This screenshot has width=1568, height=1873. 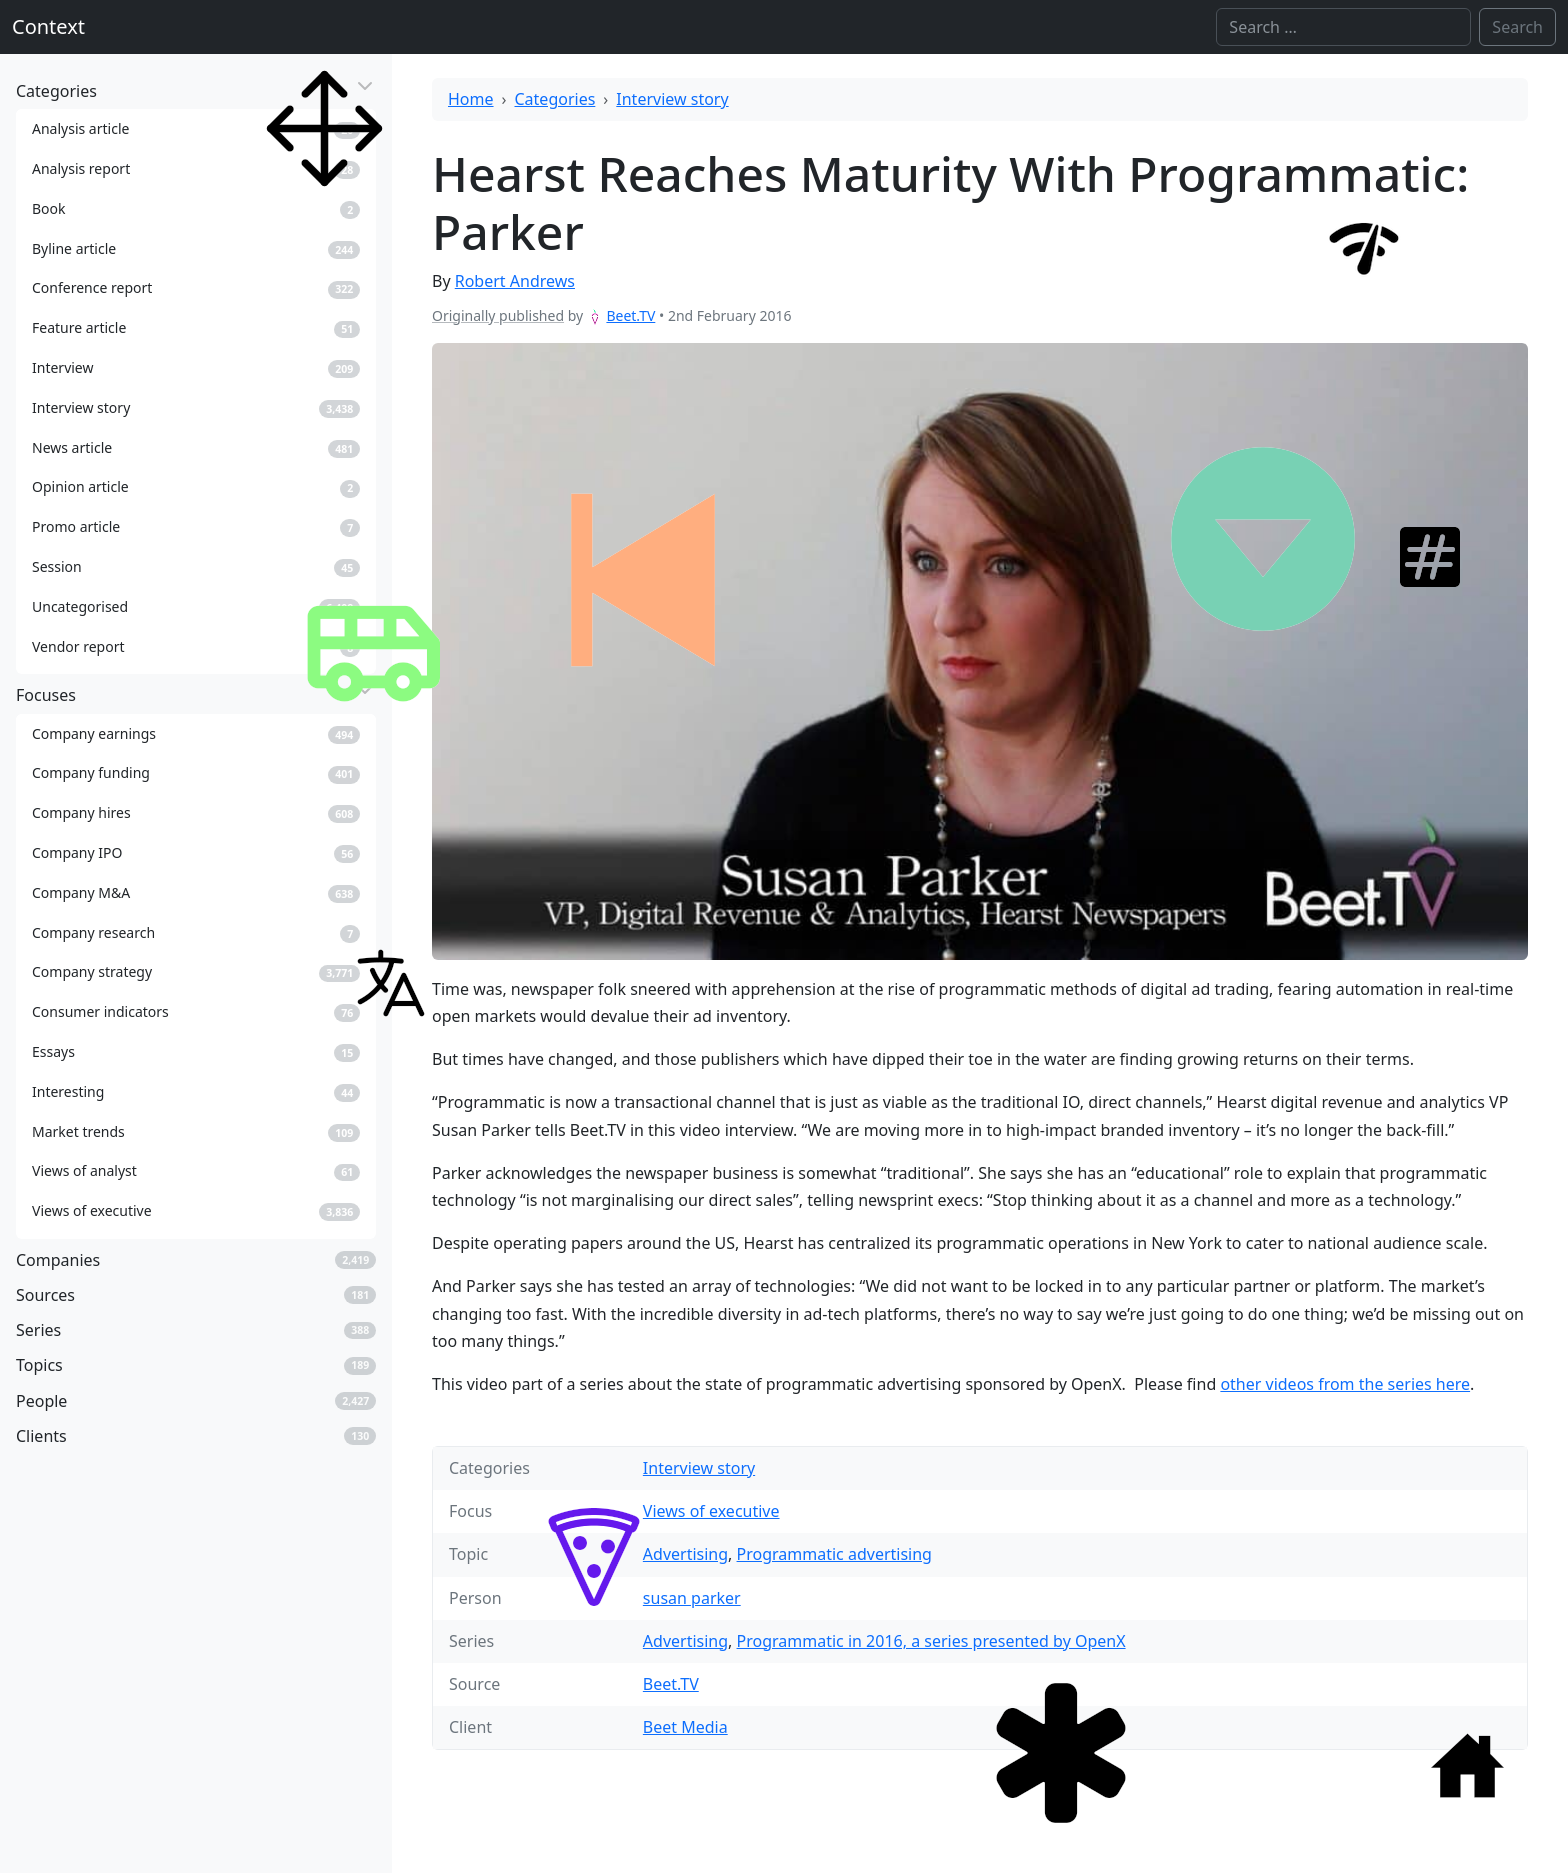 I want to click on check network connection status, so click(x=1364, y=248).